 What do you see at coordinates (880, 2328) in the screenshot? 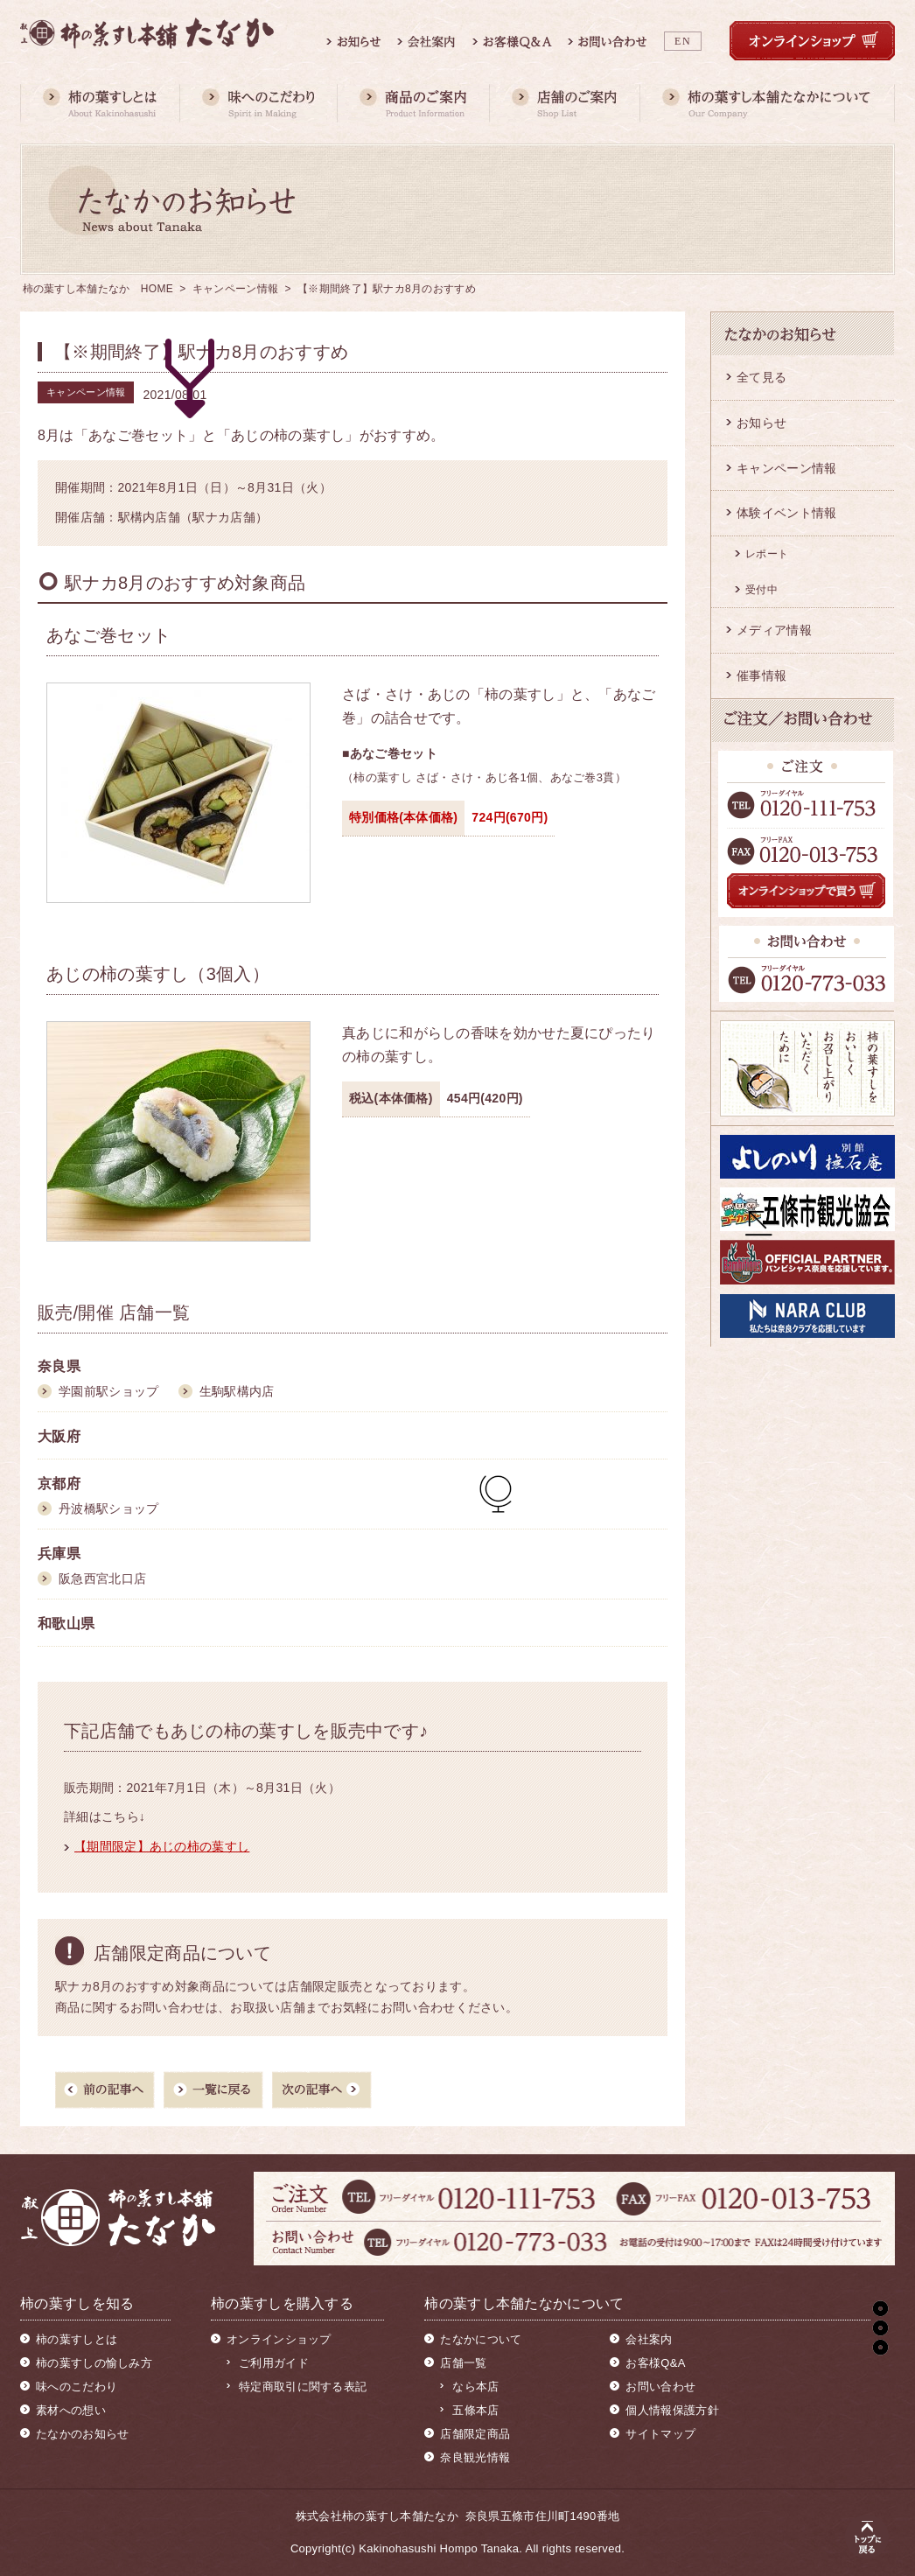
I see `open more options menu` at bounding box center [880, 2328].